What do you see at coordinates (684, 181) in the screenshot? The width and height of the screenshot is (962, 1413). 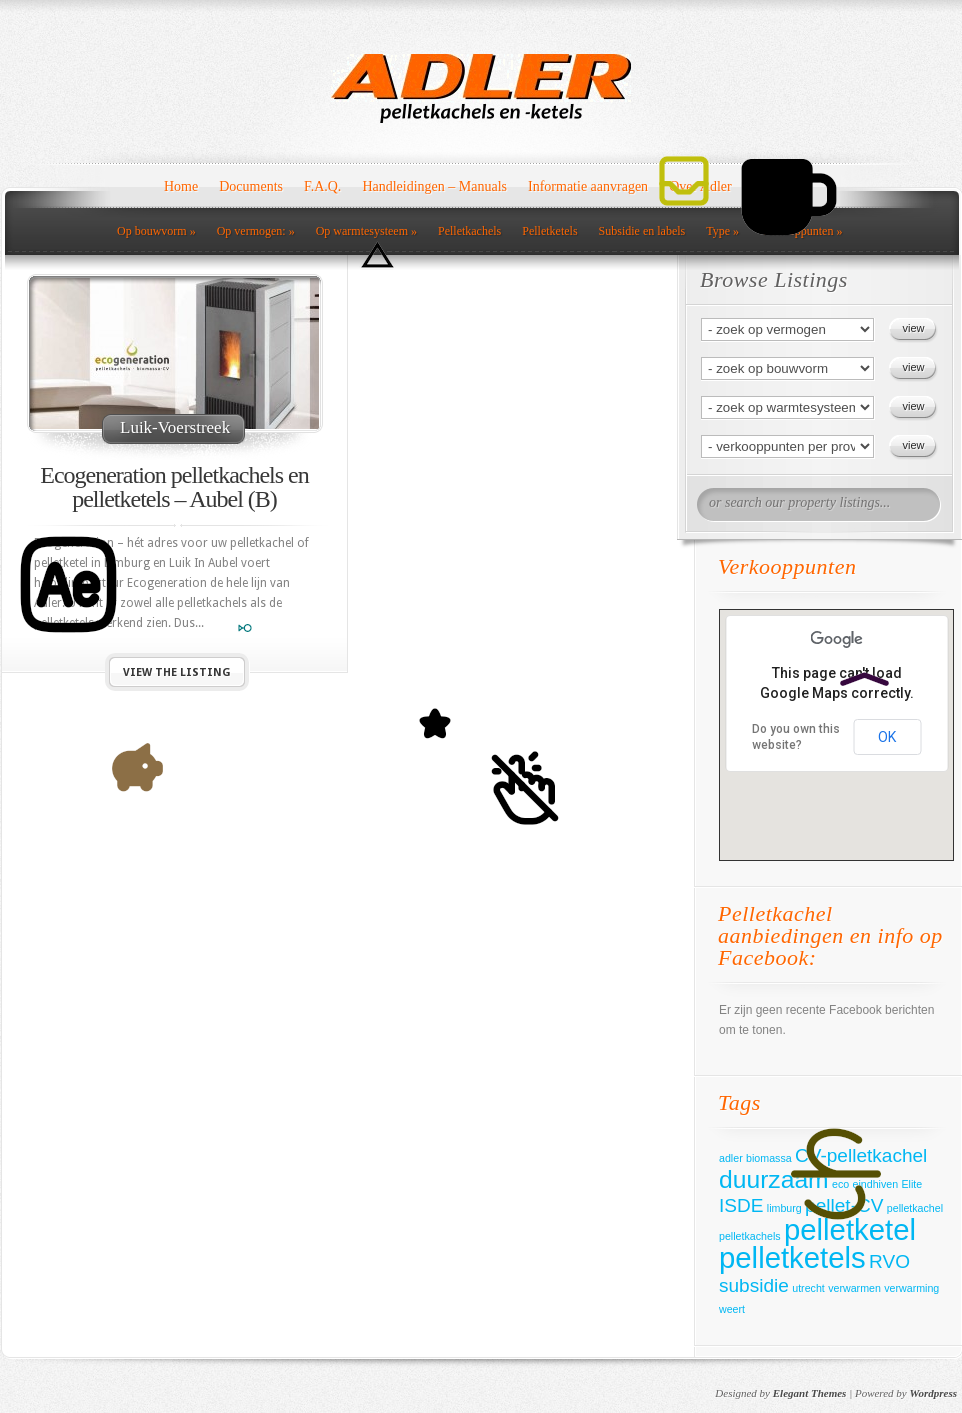 I see `view your inbox messages` at bounding box center [684, 181].